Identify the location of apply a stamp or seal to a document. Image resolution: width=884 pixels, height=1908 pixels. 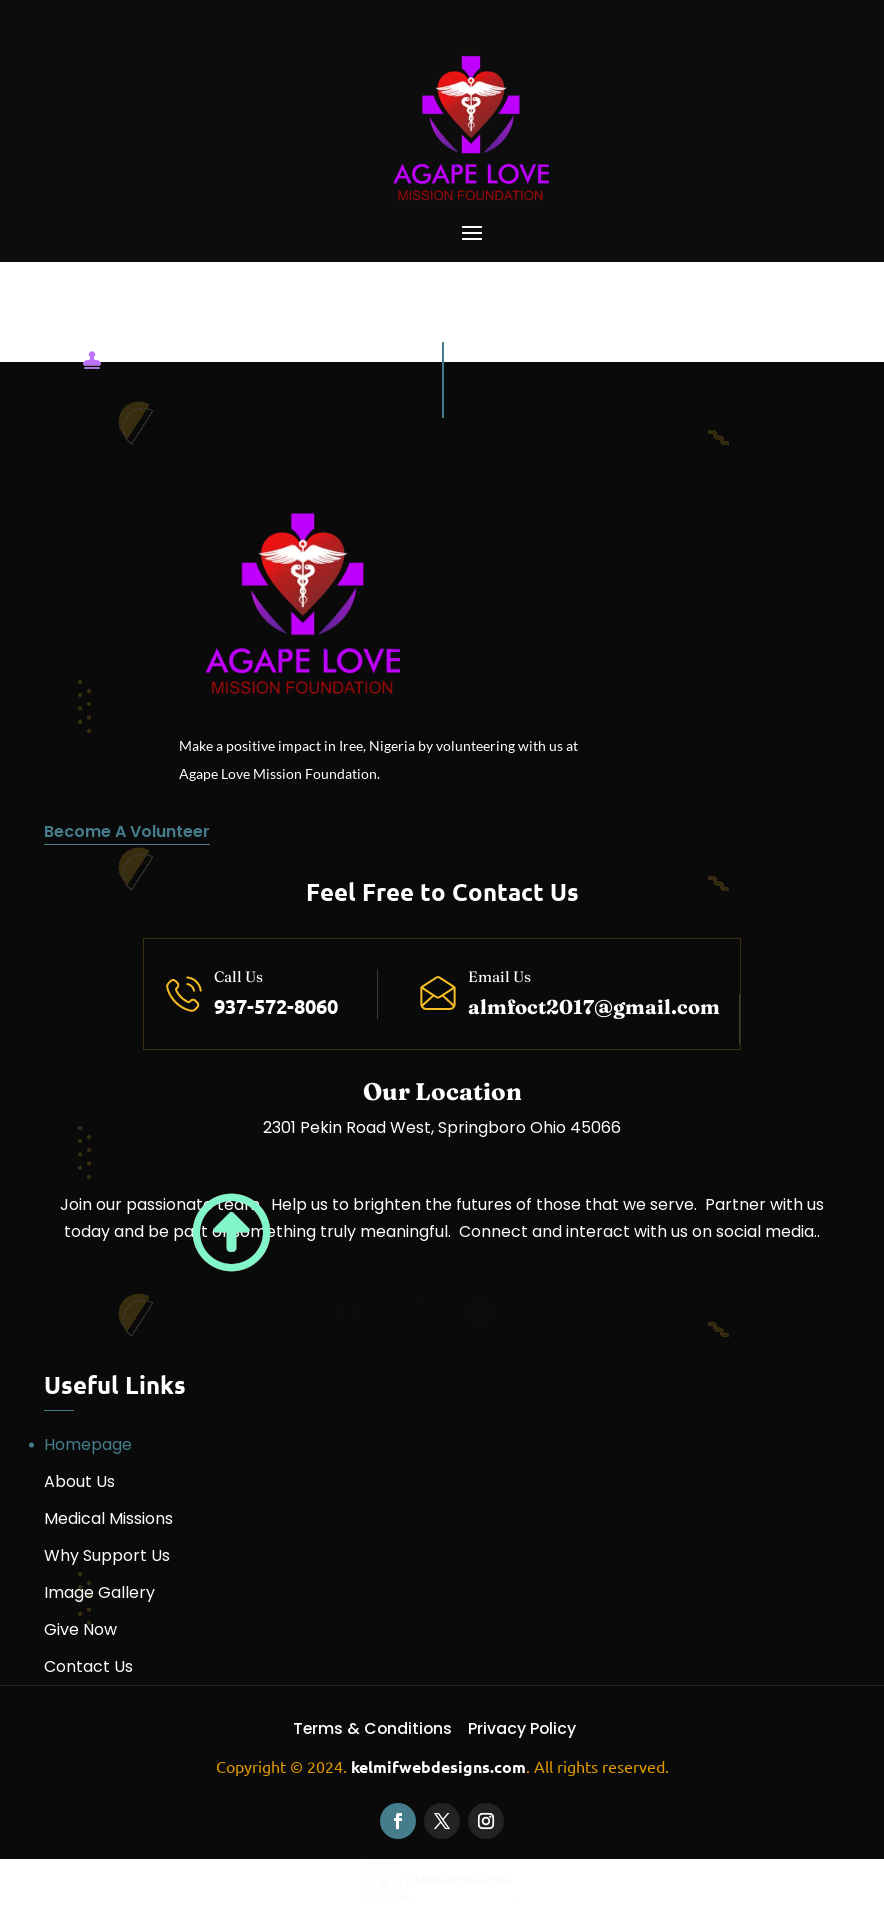
(92, 360).